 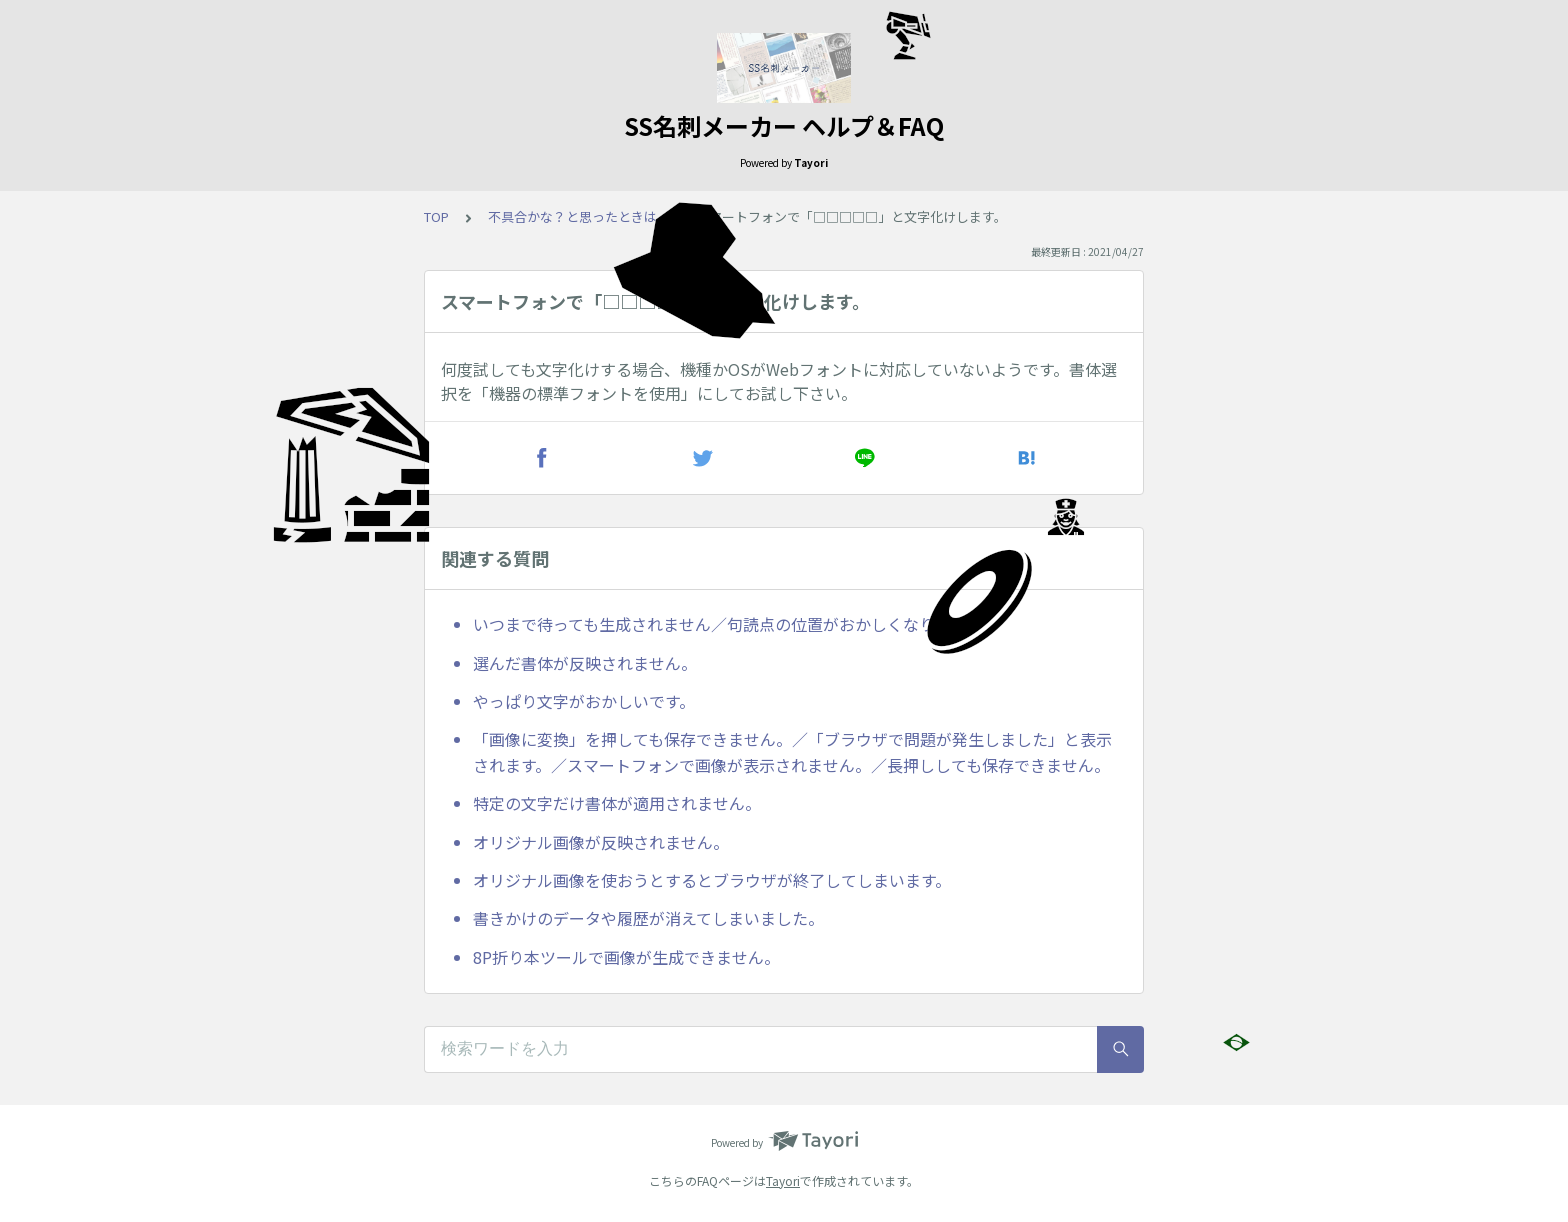 I want to click on explore the map on foot, so click(x=908, y=35).